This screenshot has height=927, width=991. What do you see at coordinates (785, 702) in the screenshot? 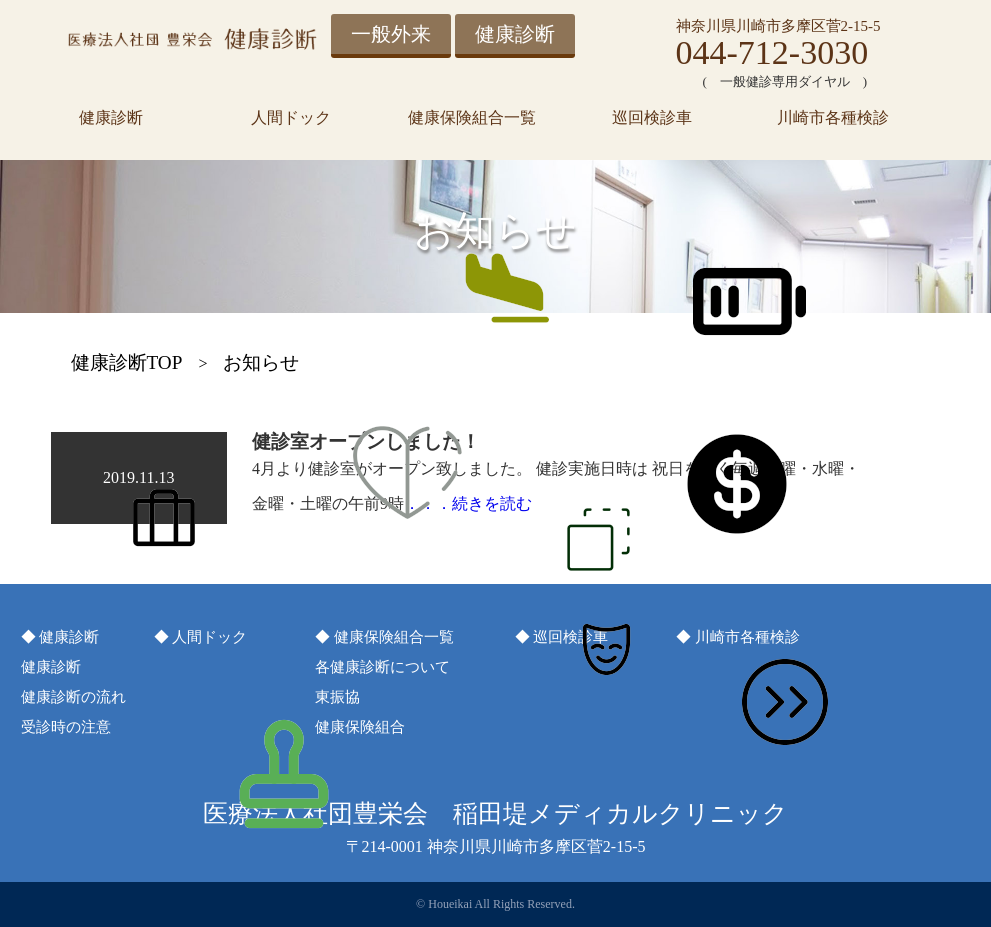
I see `skip forward or advance to next item` at bounding box center [785, 702].